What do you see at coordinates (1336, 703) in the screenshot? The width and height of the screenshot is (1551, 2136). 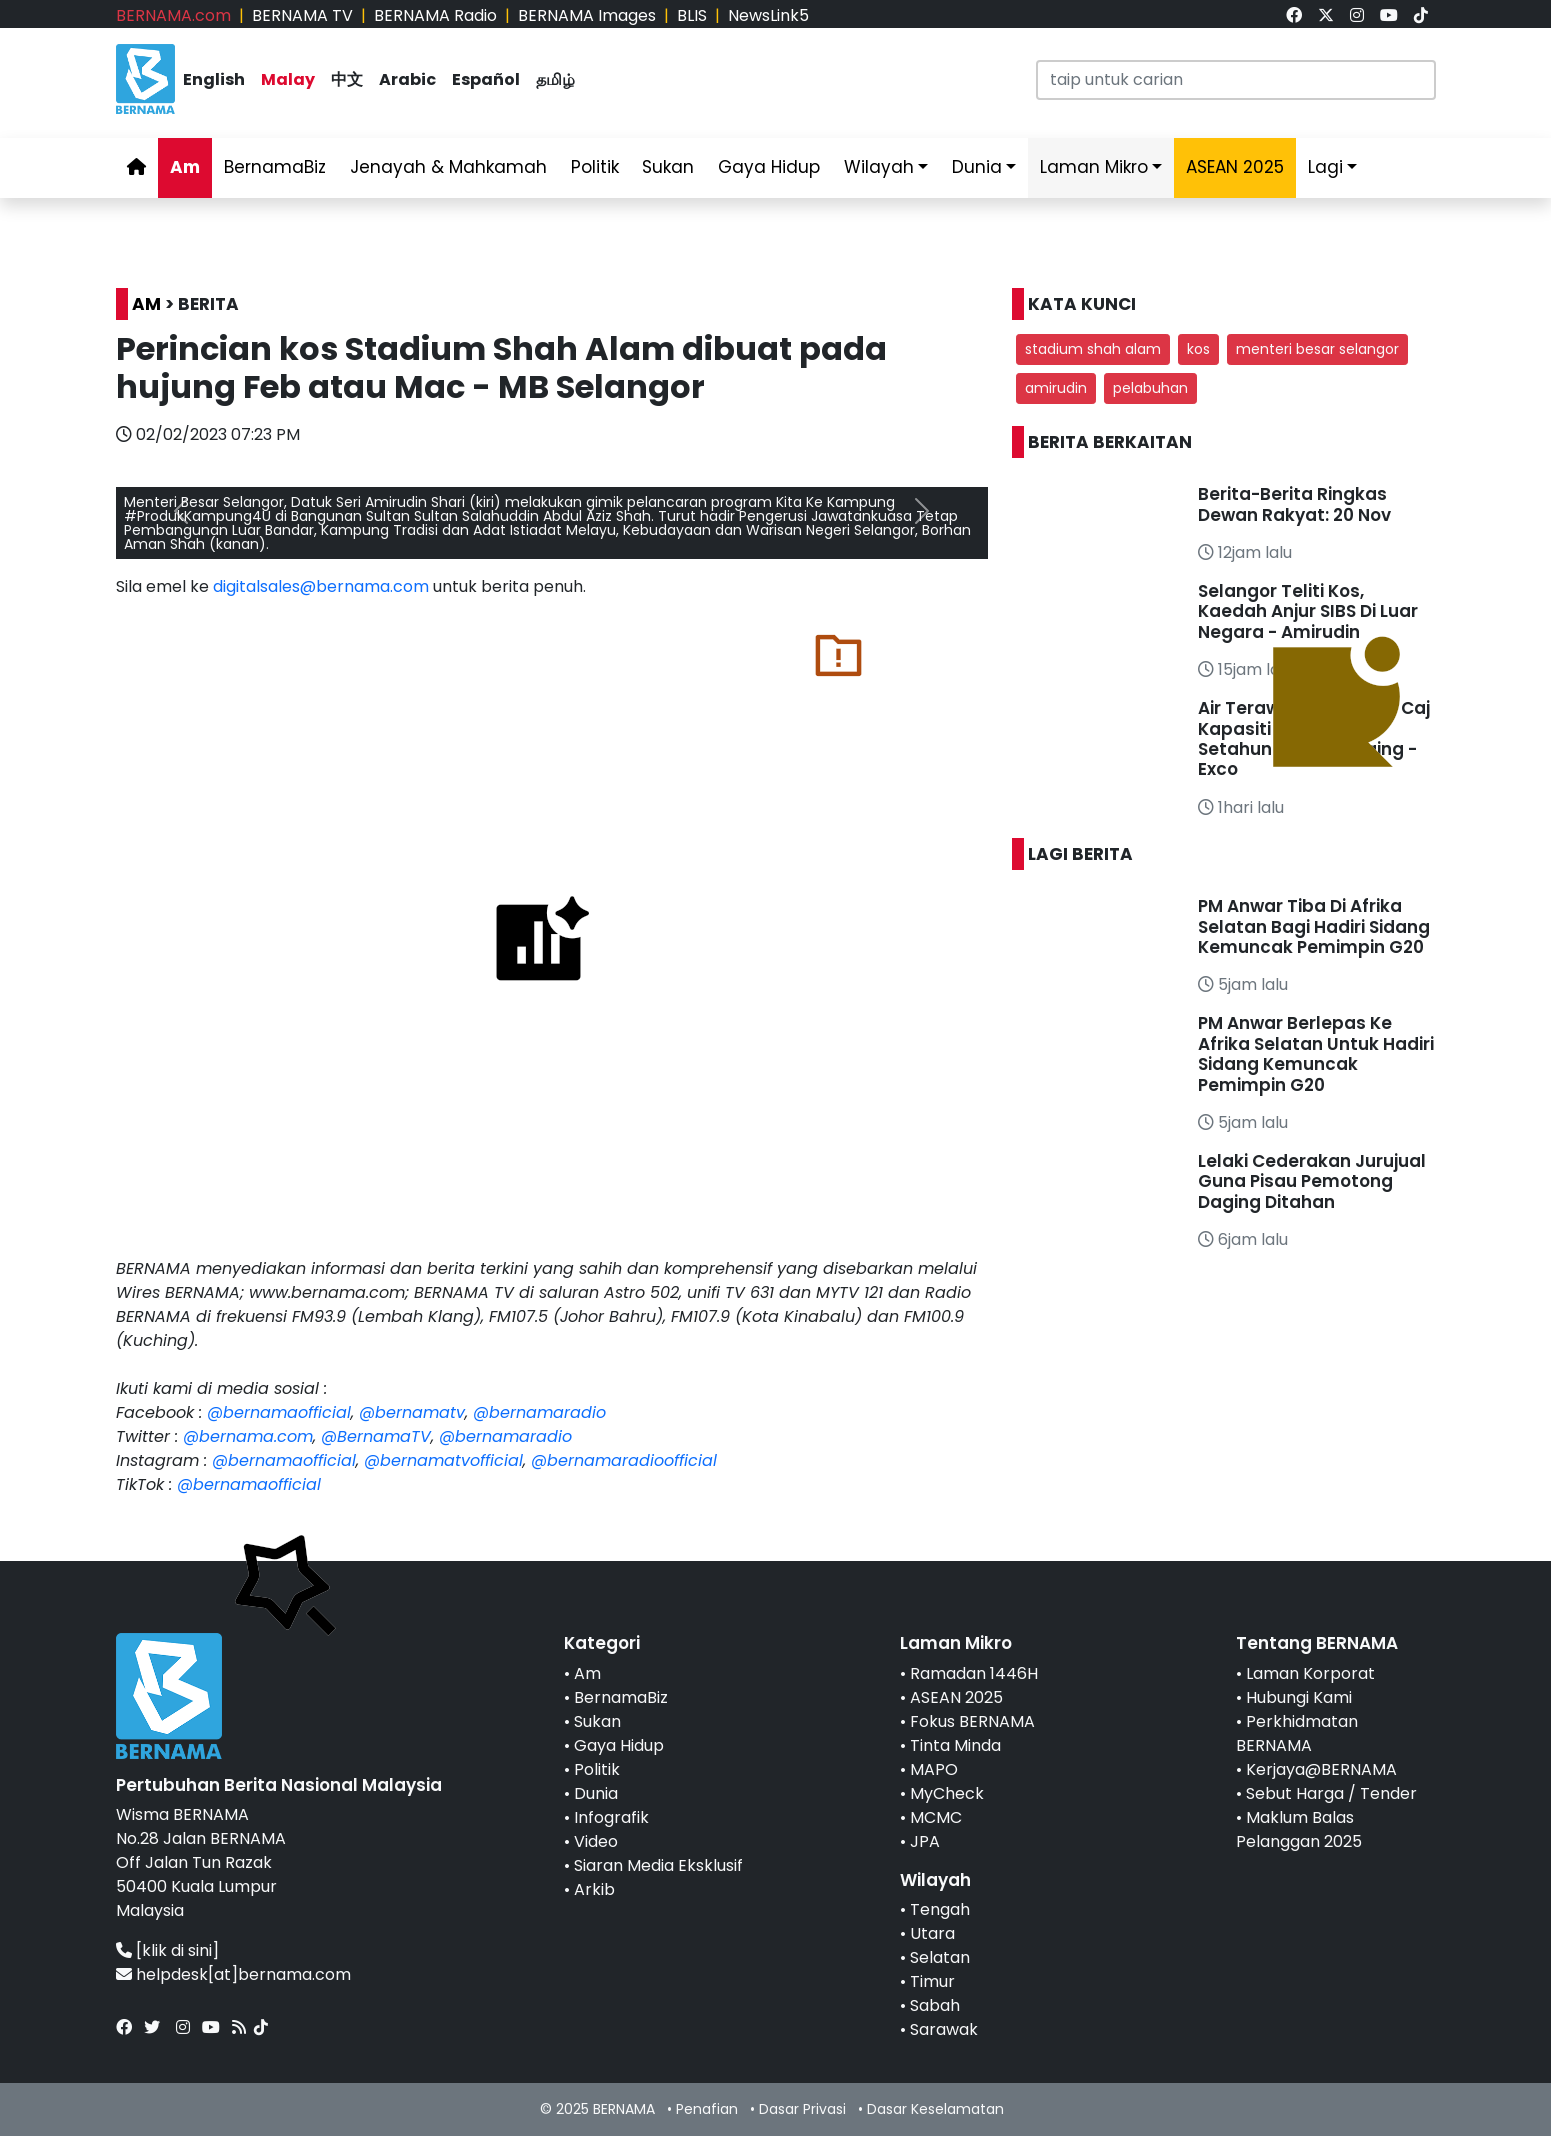 I see `remixicon logo` at bounding box center [1336, 703].